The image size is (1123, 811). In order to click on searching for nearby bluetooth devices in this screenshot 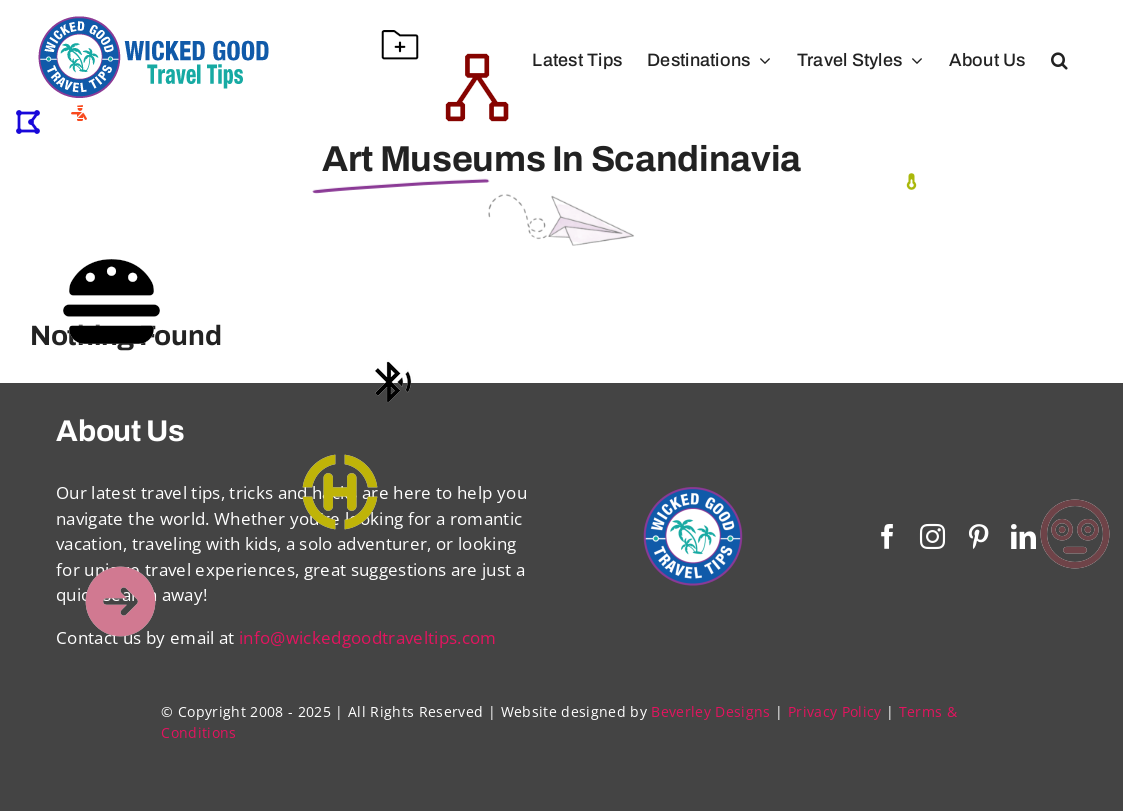, I will do `click(393, 382)`.